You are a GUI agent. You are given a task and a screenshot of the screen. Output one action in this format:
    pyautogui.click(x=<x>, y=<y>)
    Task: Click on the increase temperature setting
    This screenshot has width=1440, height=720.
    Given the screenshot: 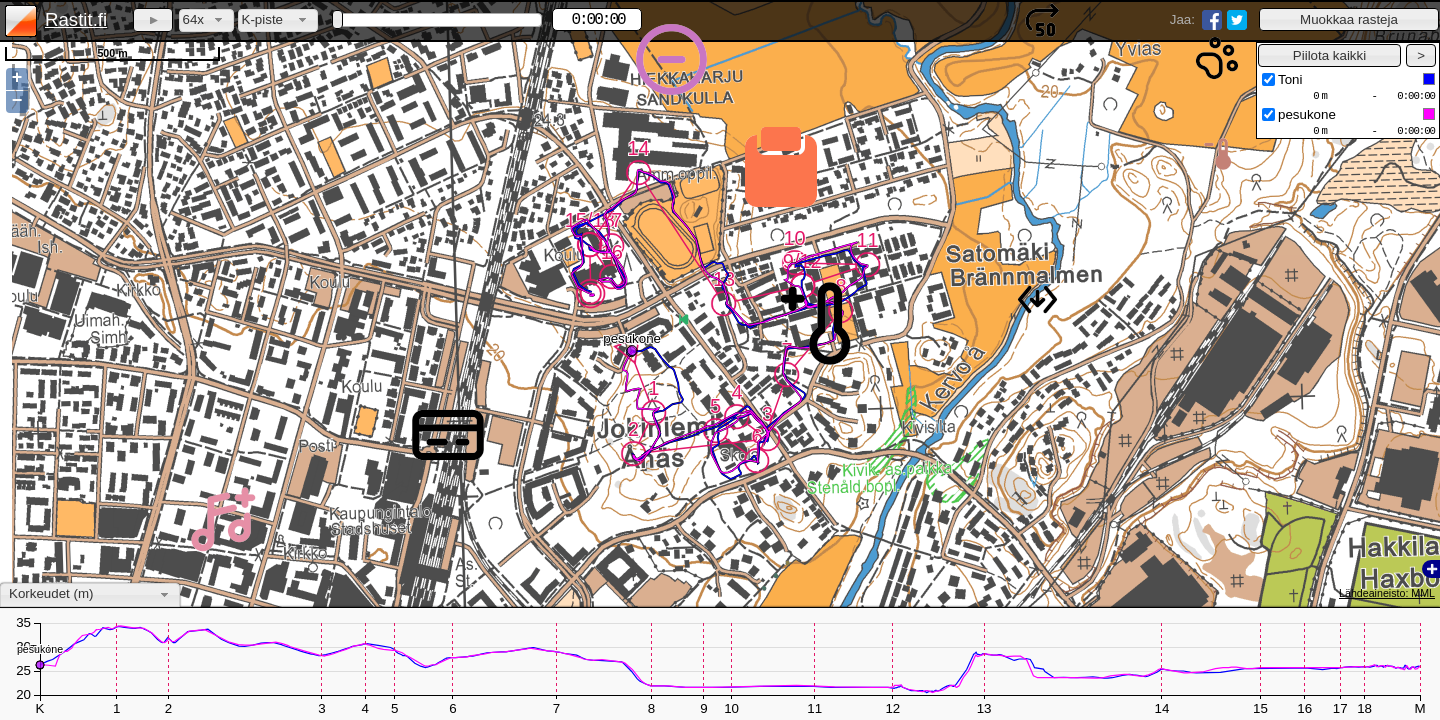 What is the action you would take?
    pyautogui.click(x=821, y=323)
    